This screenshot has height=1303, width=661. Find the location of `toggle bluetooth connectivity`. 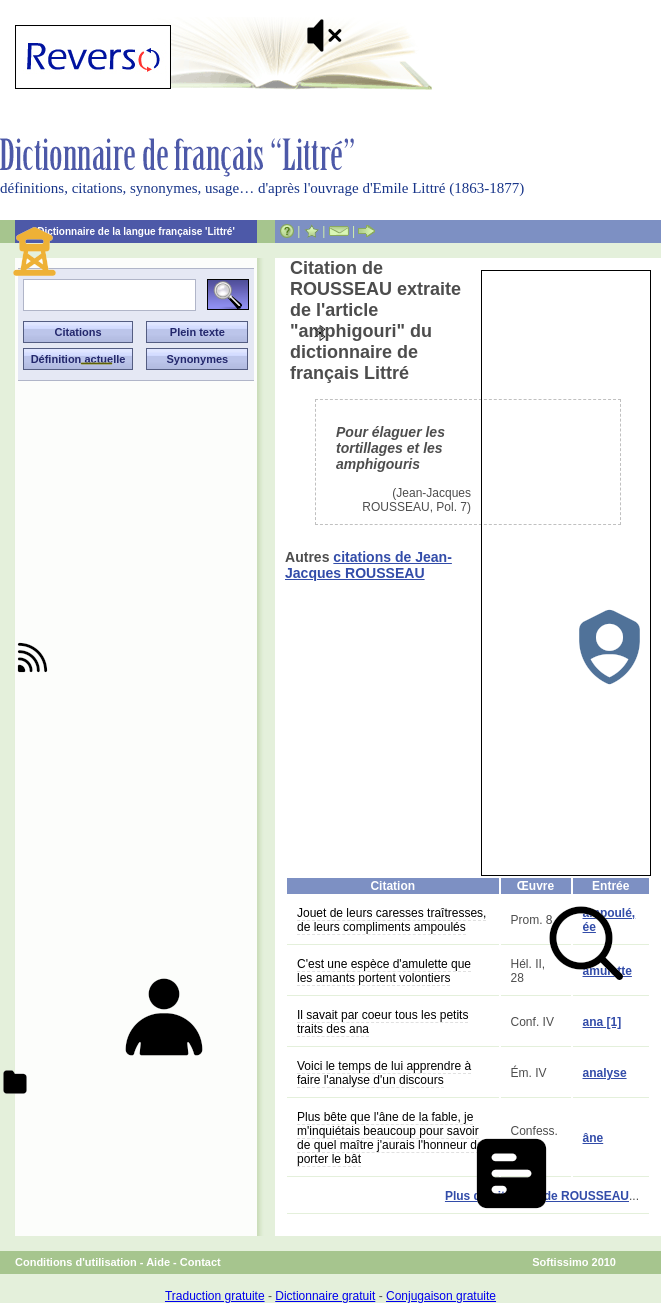

toggle bluetooth connectivity is located at coordinates (320, 333).